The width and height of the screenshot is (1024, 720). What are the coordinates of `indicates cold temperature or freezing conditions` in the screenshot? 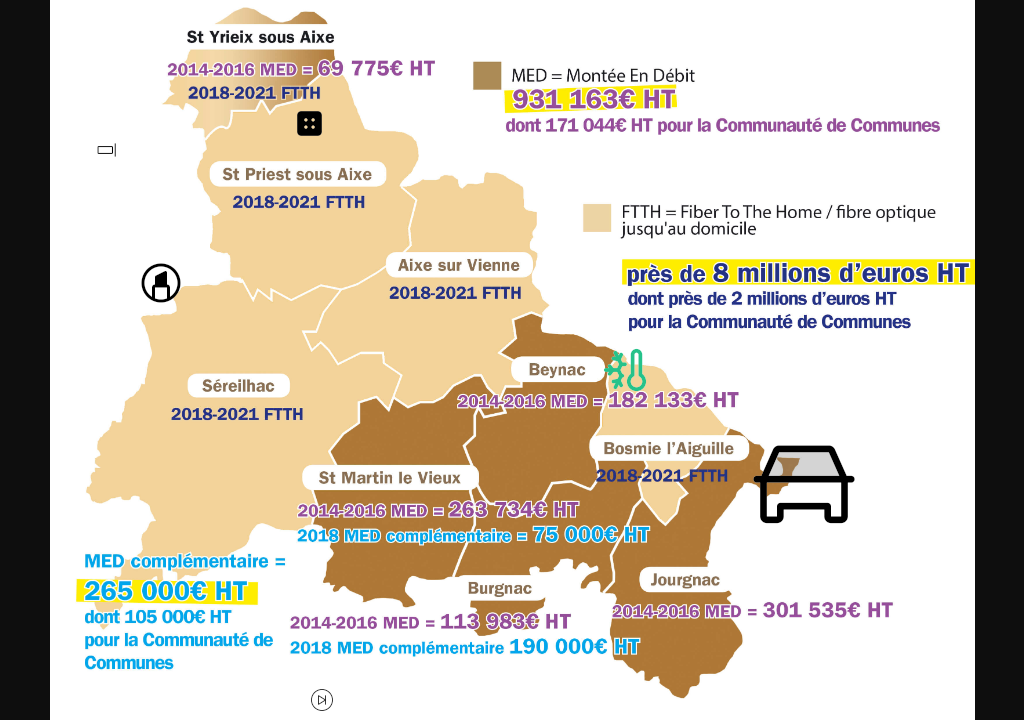 It's located at (625, 370).